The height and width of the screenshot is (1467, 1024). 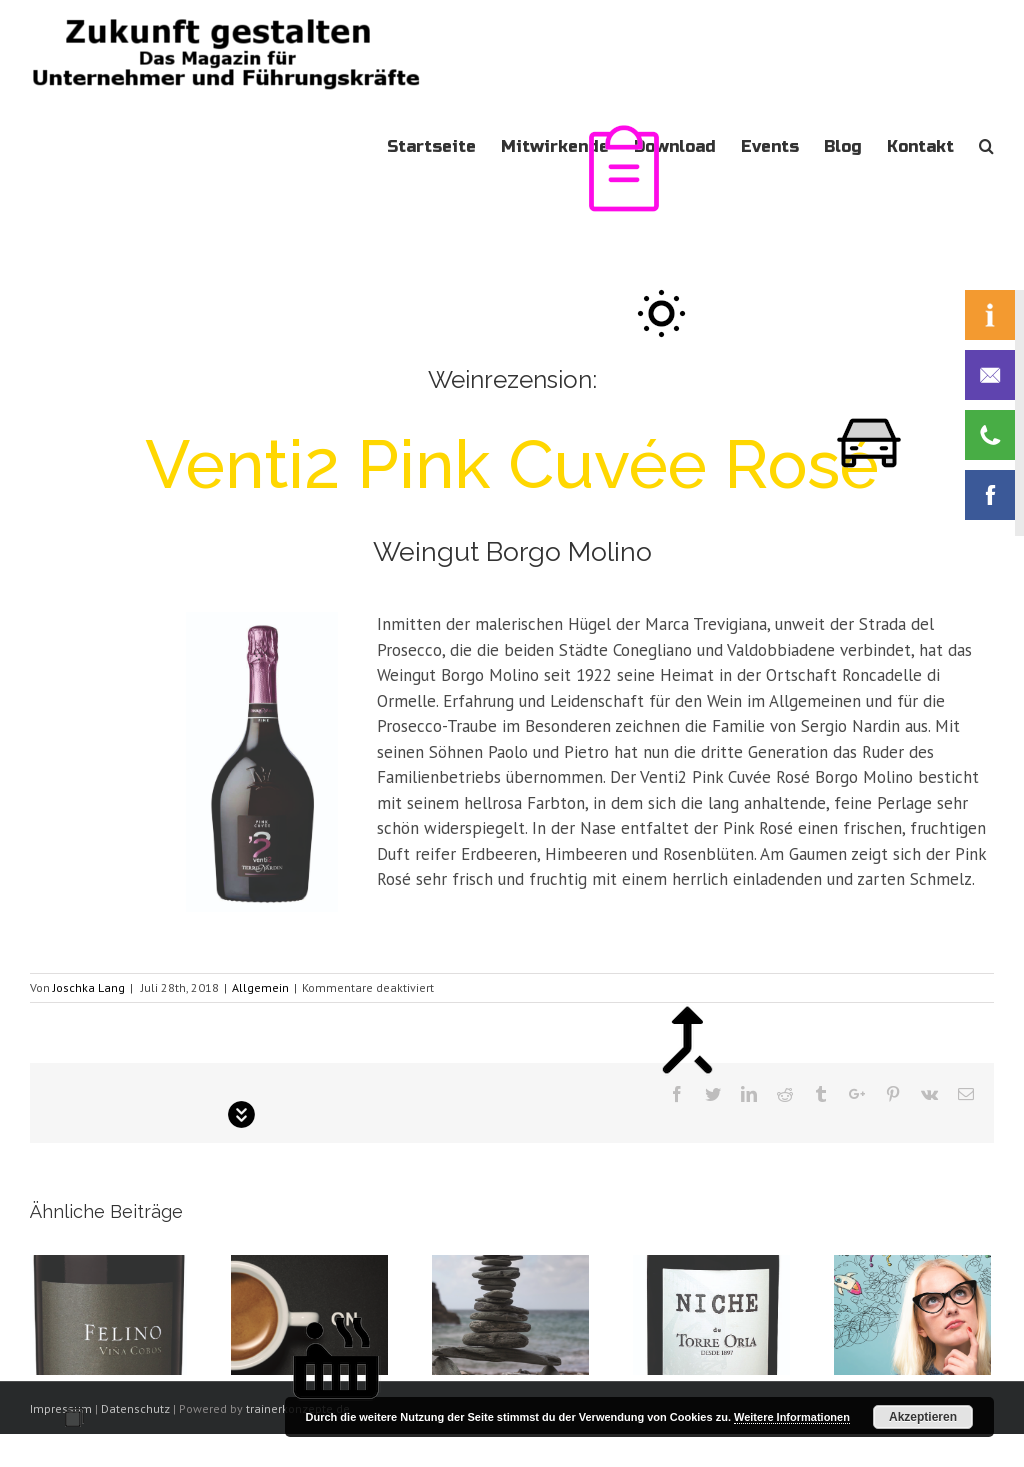 What do you see at coordinates (661, 313) in the screenshot?
I see `adjust screen brightness to low setting` at bounding box center [661, 313].